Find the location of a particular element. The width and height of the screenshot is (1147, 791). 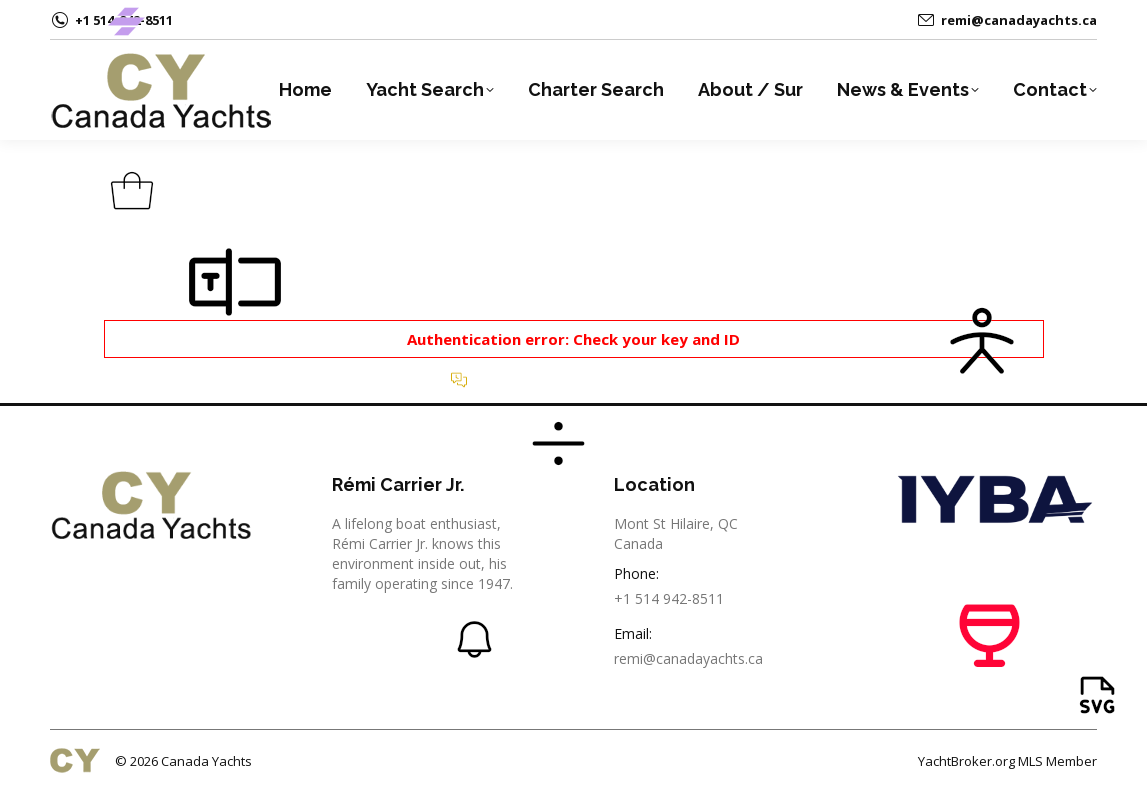

view user profile is located at coordinates (982, 342).